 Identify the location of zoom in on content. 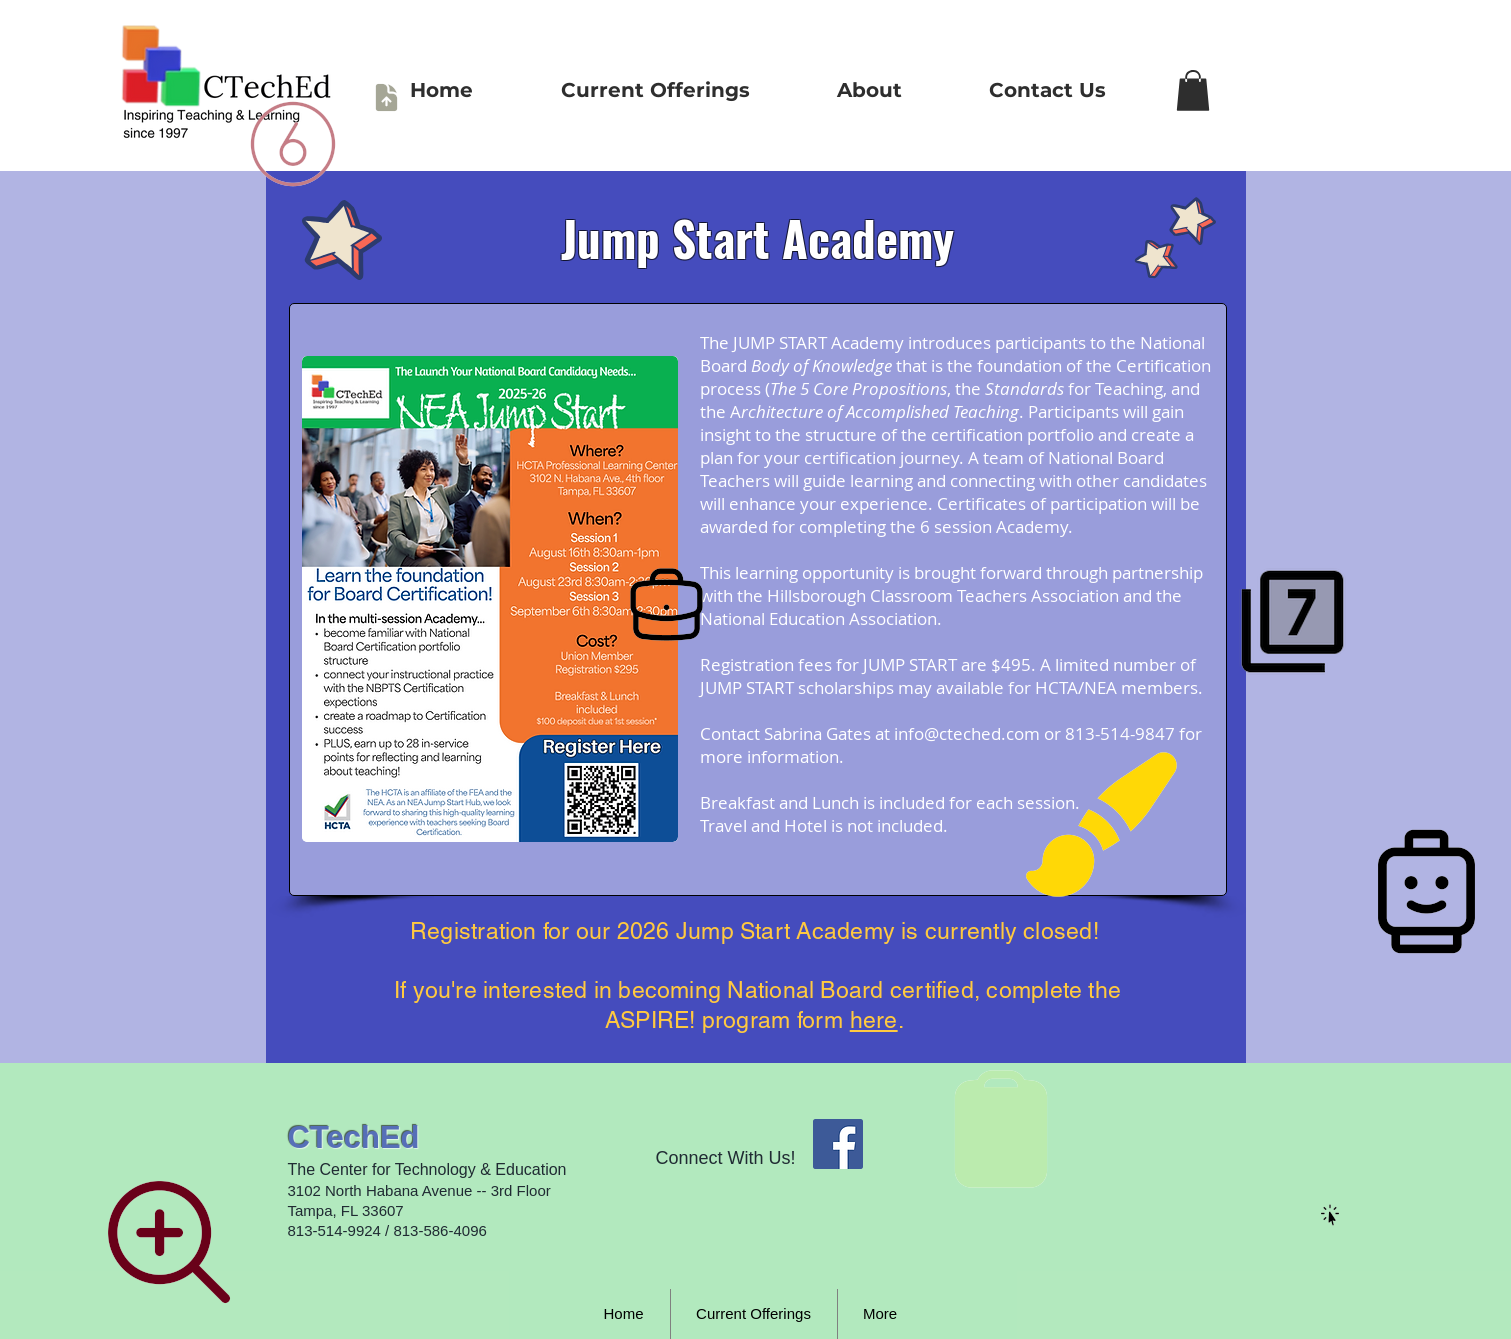
(169, 1242).